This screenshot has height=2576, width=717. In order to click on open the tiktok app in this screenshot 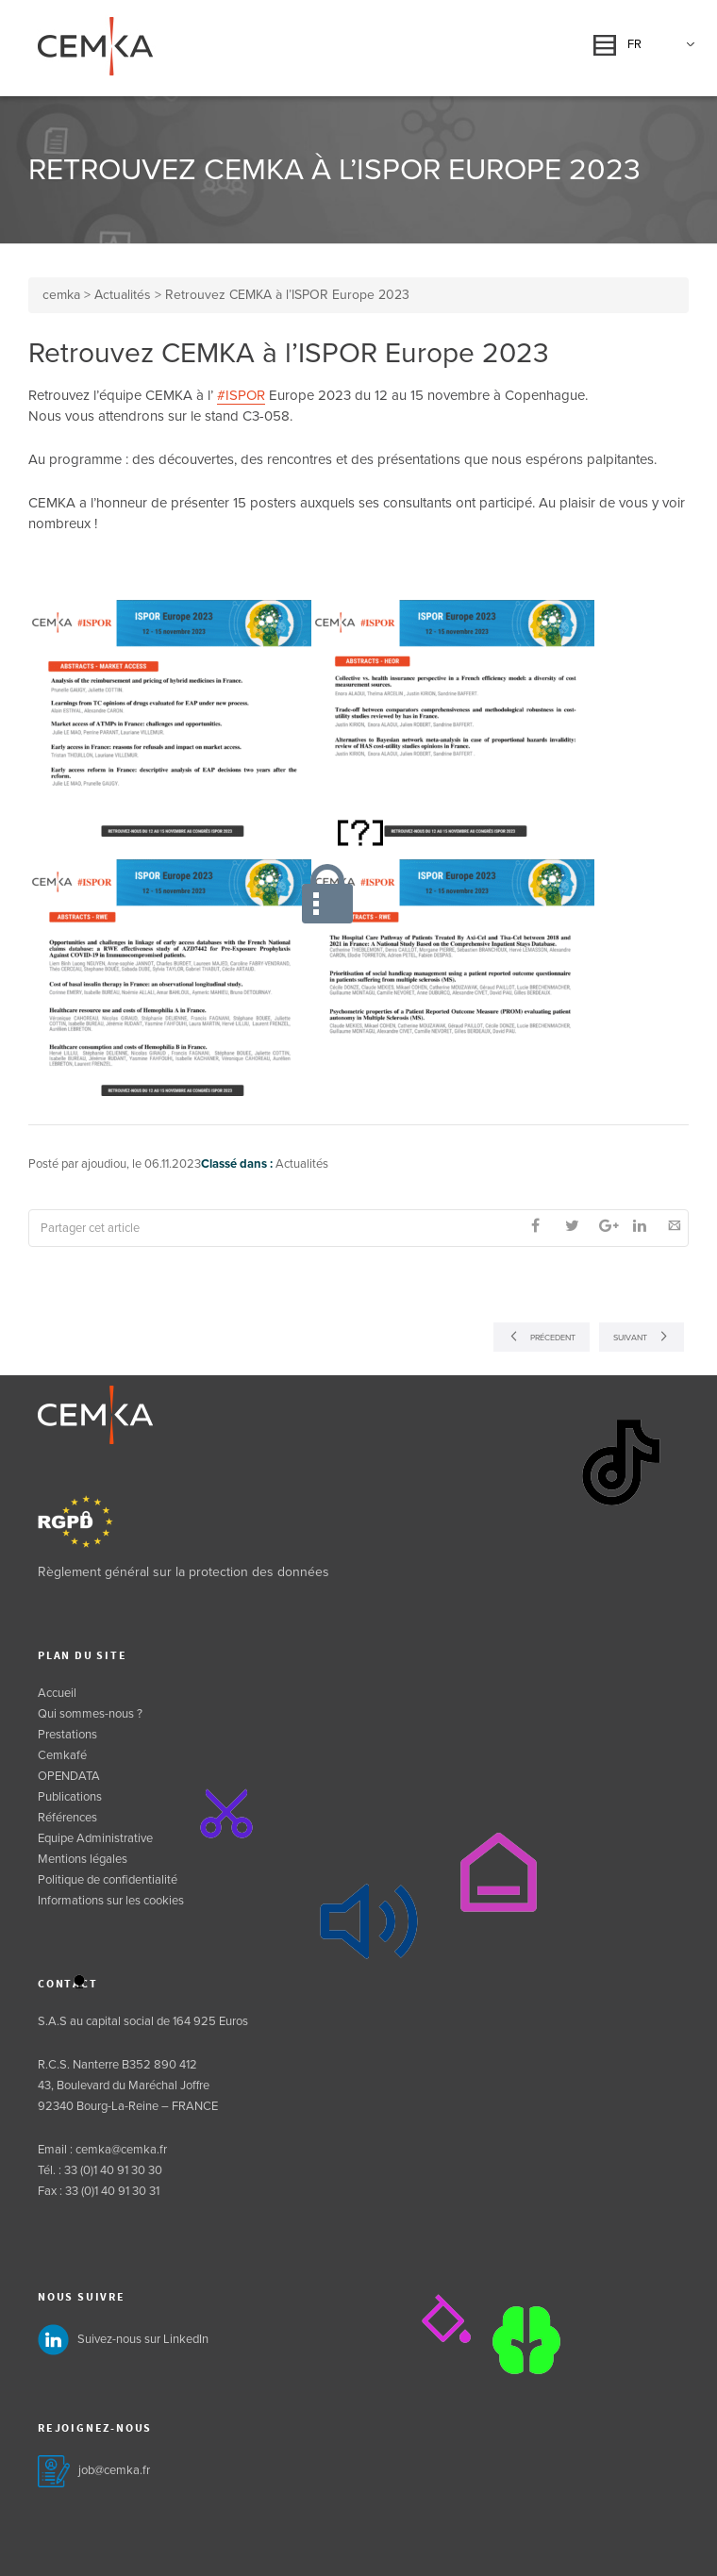, I will do `click(621, 1462)`.